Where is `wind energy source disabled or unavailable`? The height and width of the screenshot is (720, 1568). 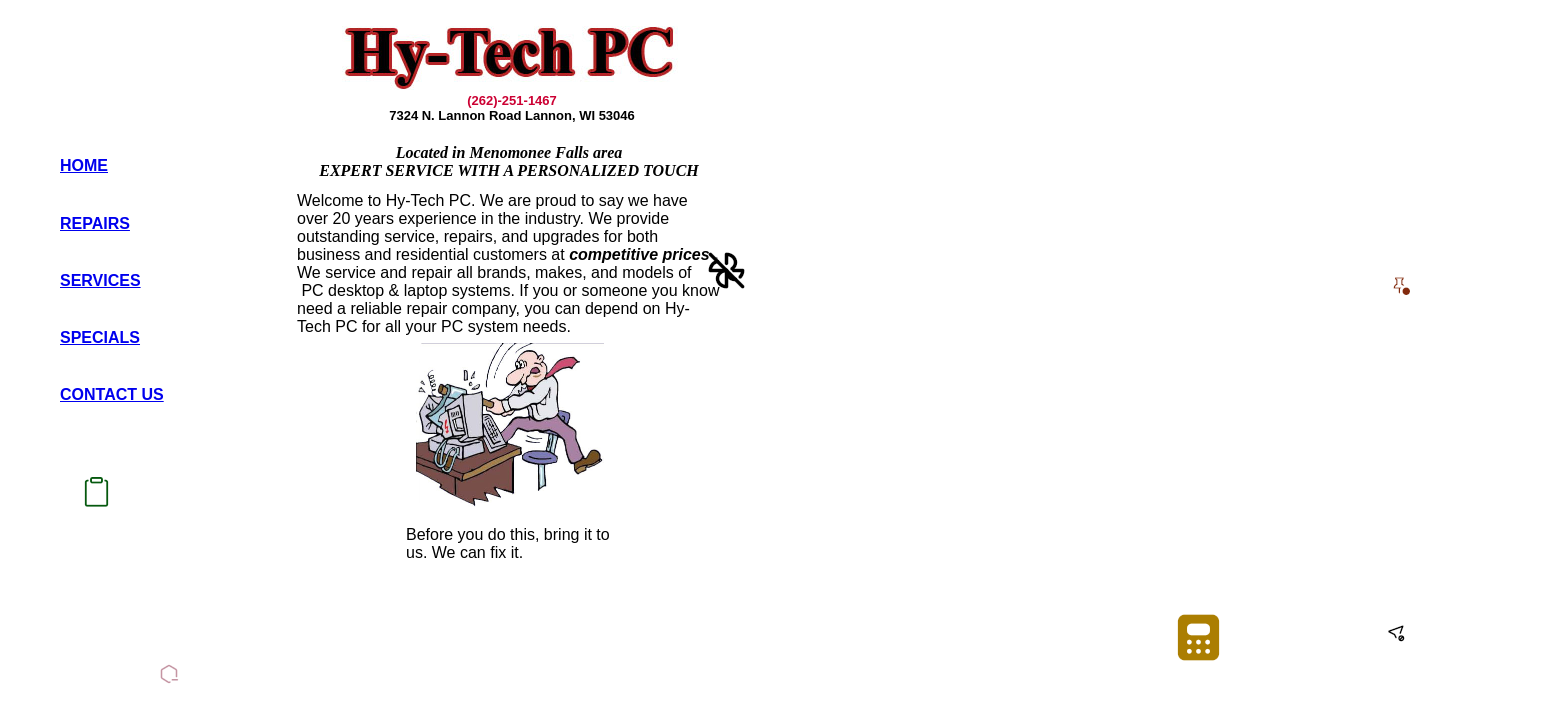 wind energy source disabled or unavailable is located at coordinates (726, 270).